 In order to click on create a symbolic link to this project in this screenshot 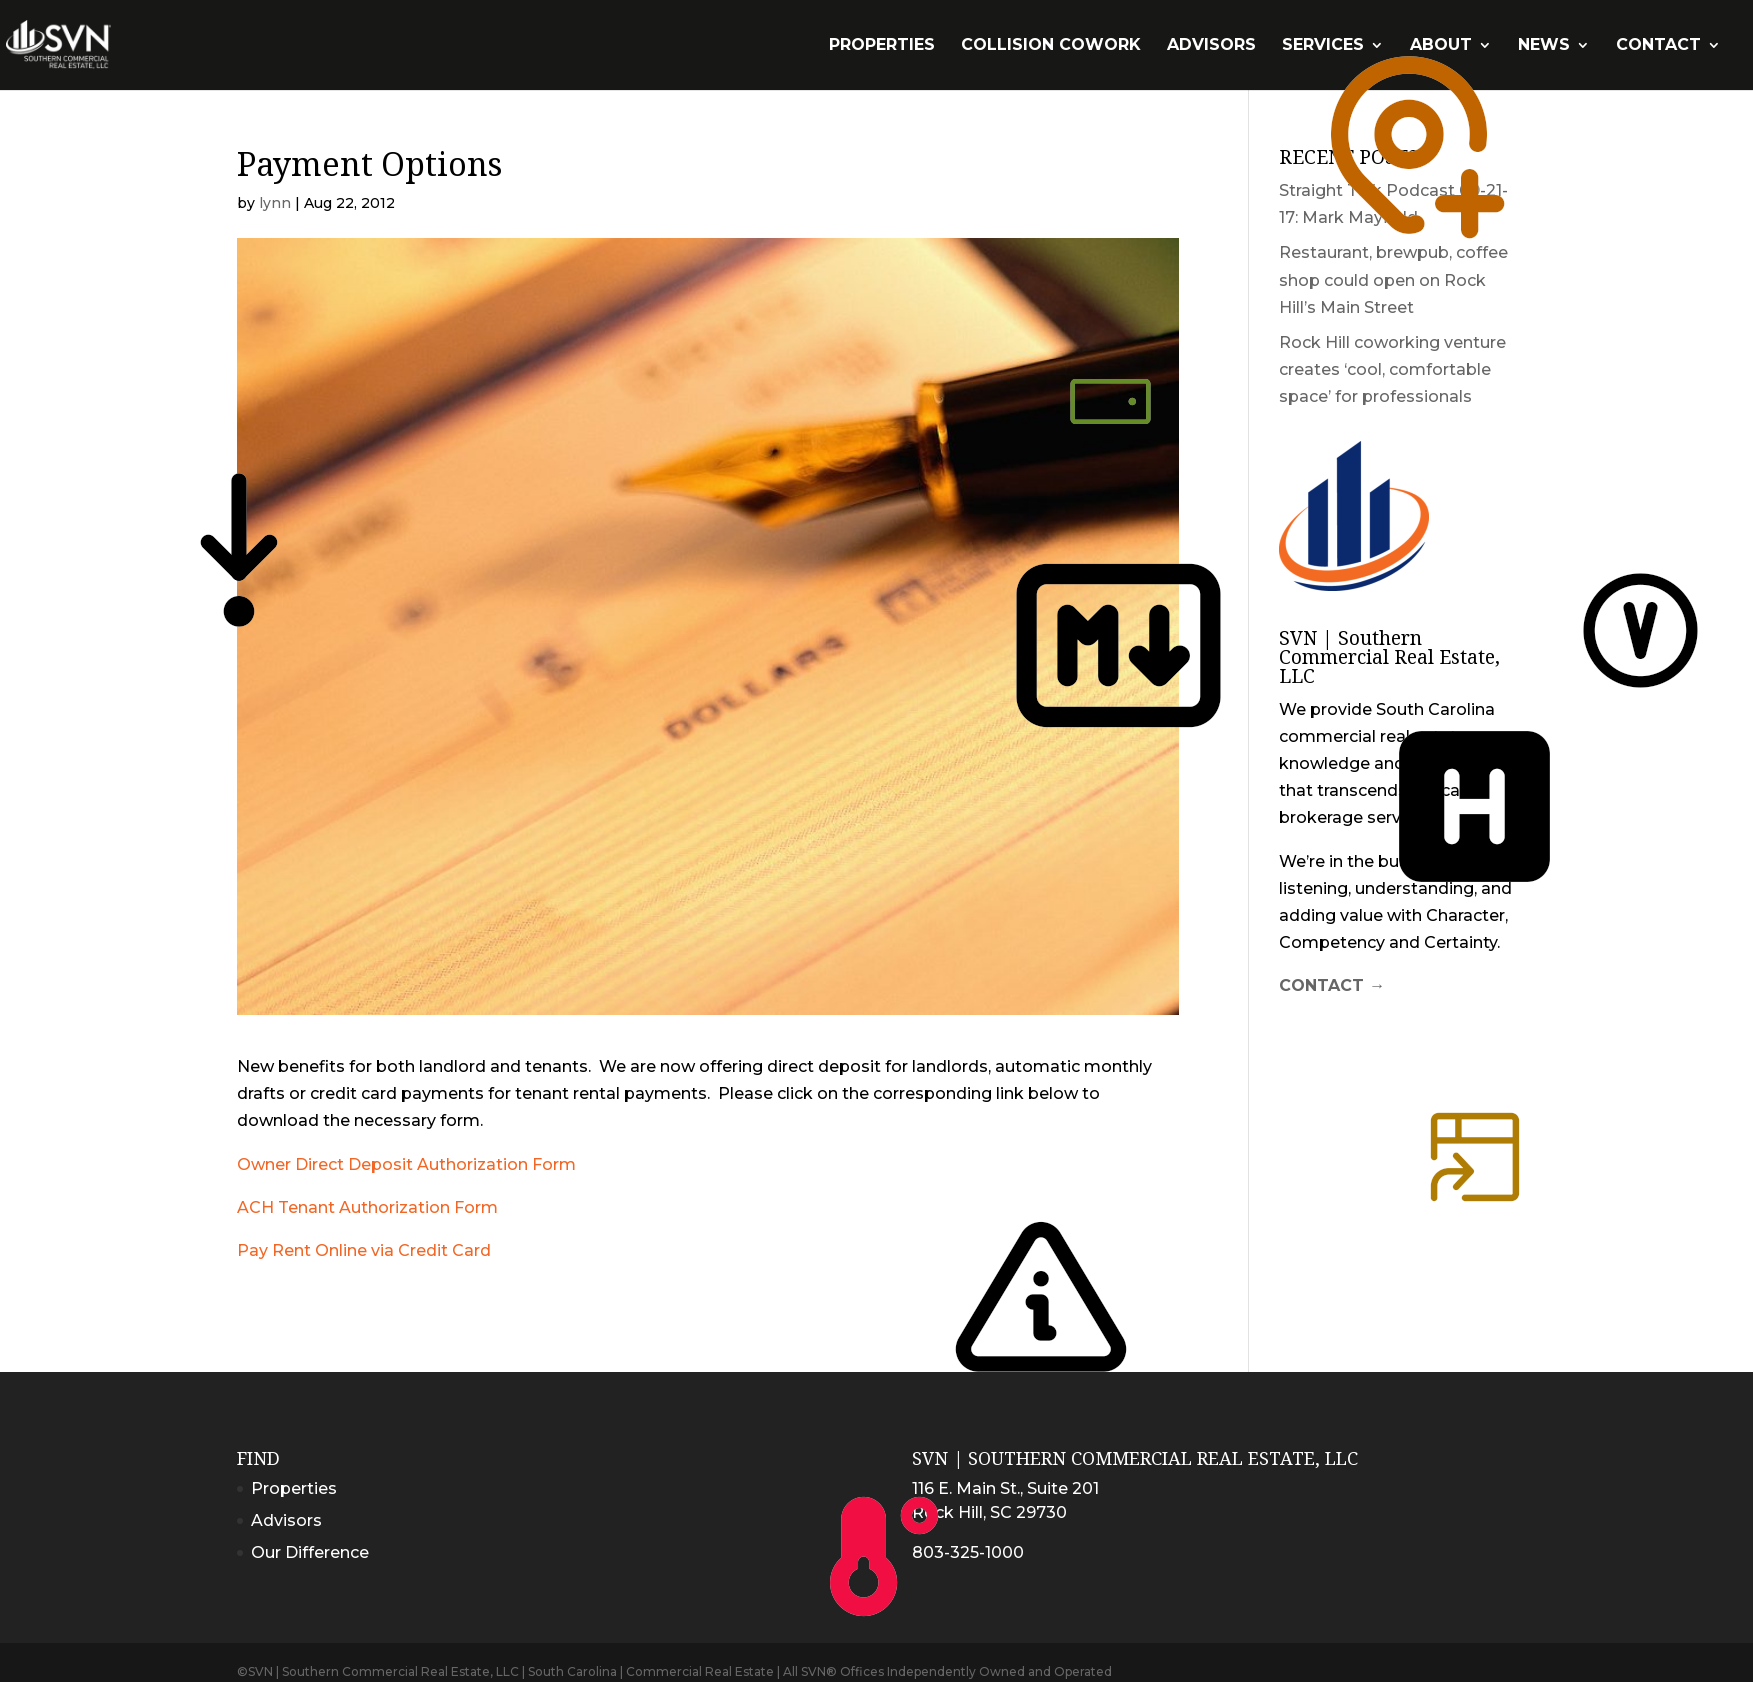, I will do `click(1475, 1157)`.